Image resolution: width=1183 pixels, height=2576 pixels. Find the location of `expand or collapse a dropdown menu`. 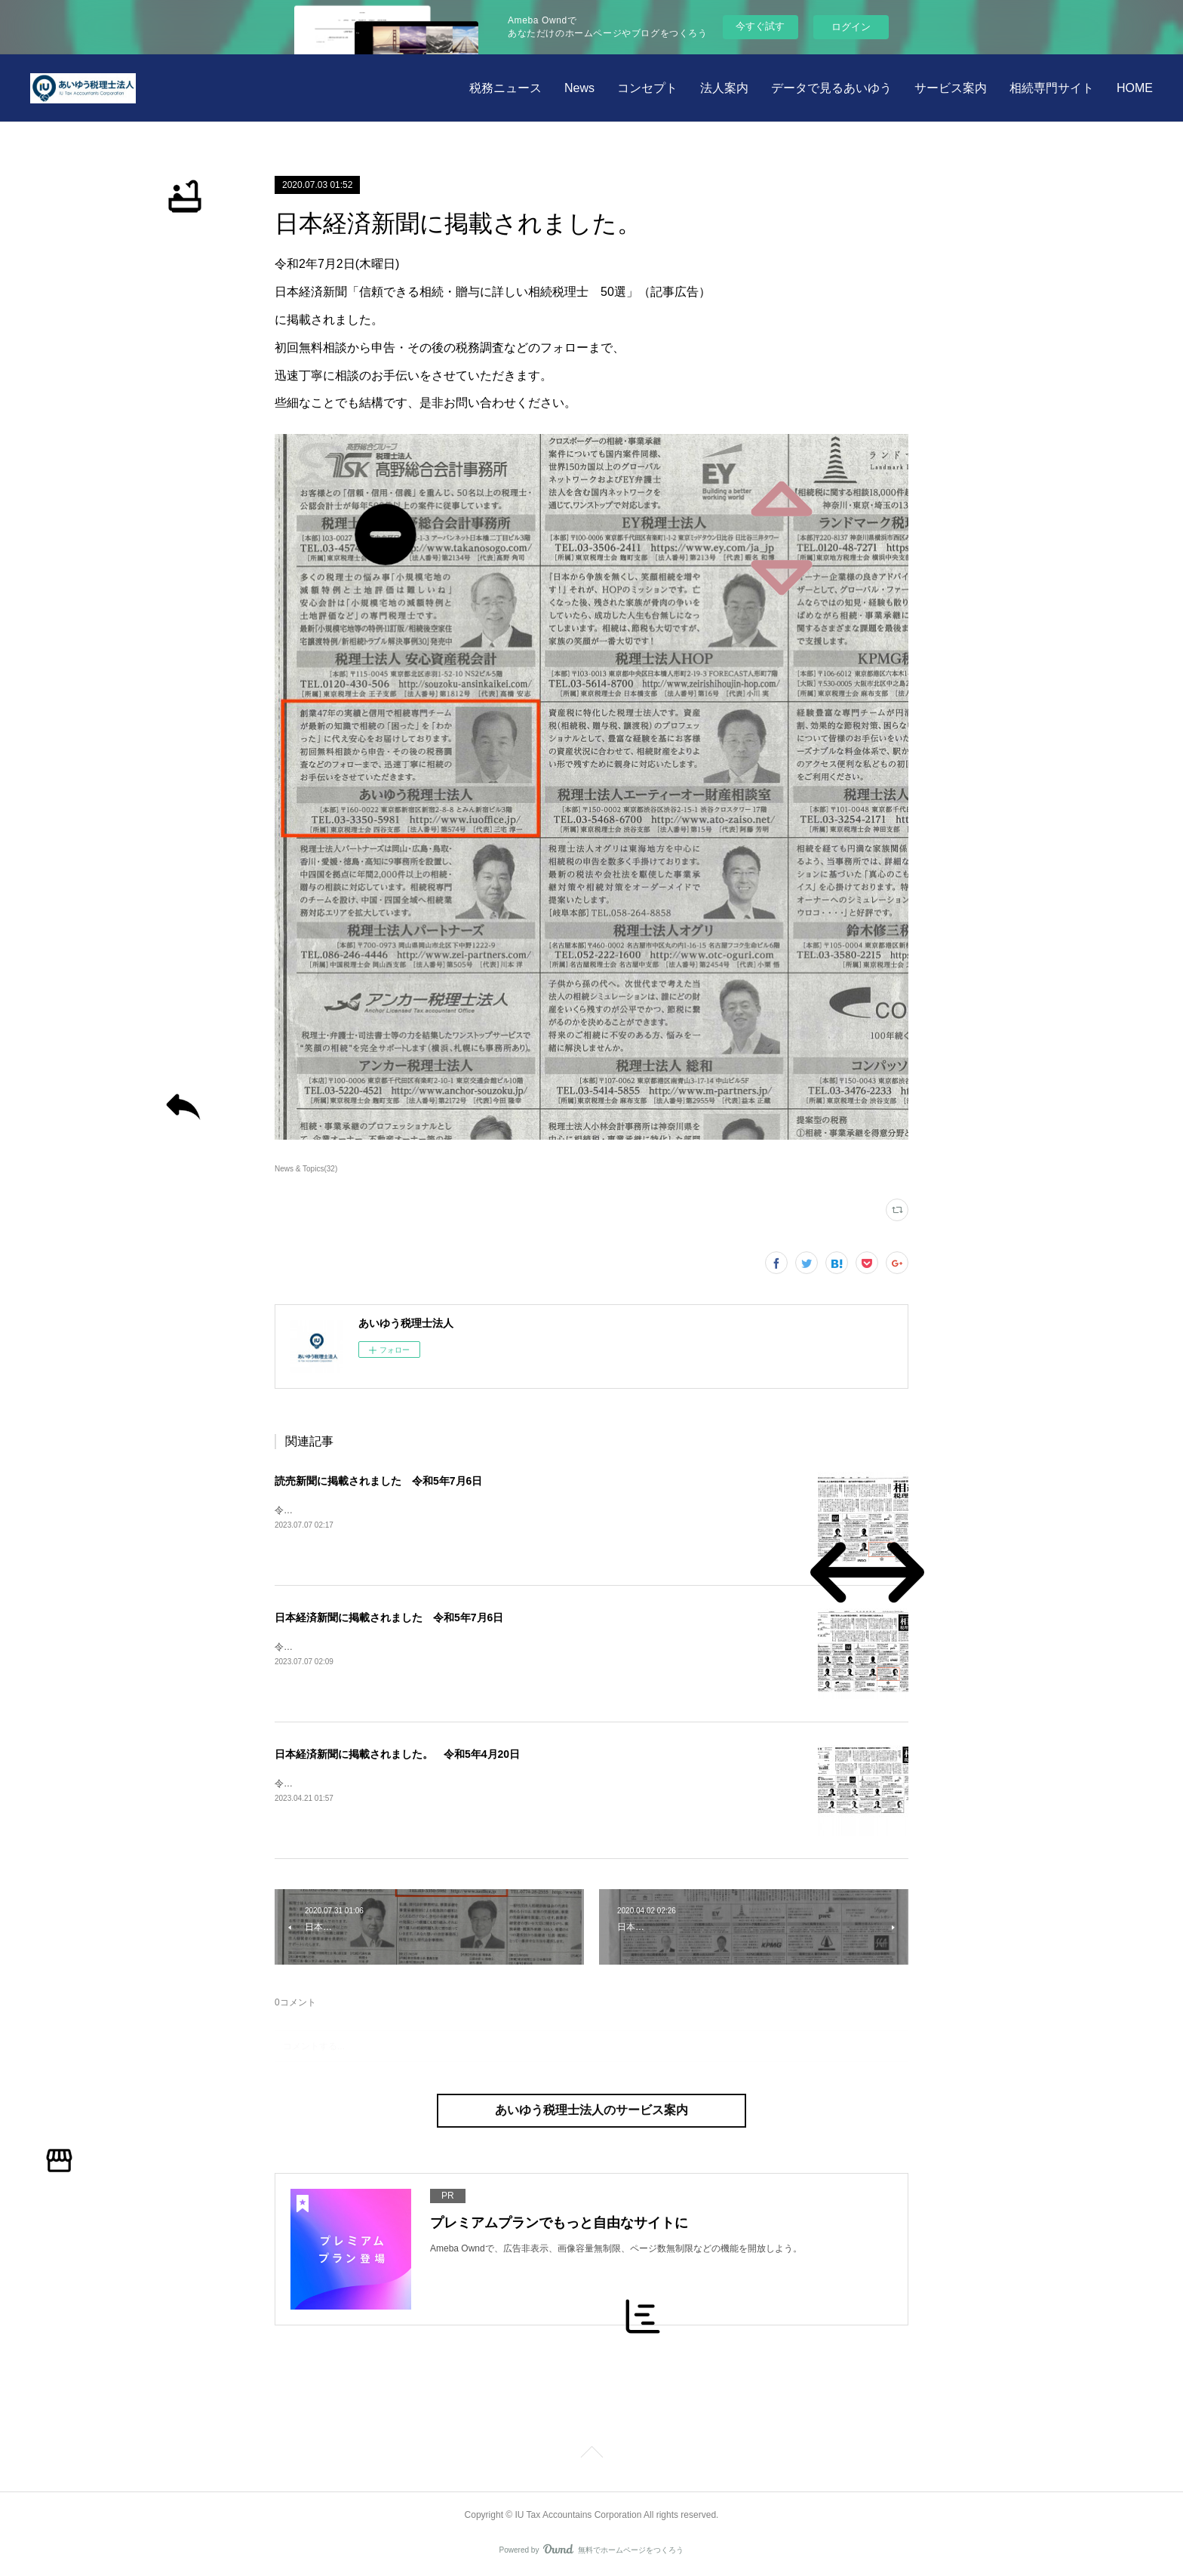

expand or collapse a dropdown menu is located at coordinates (782, 538).